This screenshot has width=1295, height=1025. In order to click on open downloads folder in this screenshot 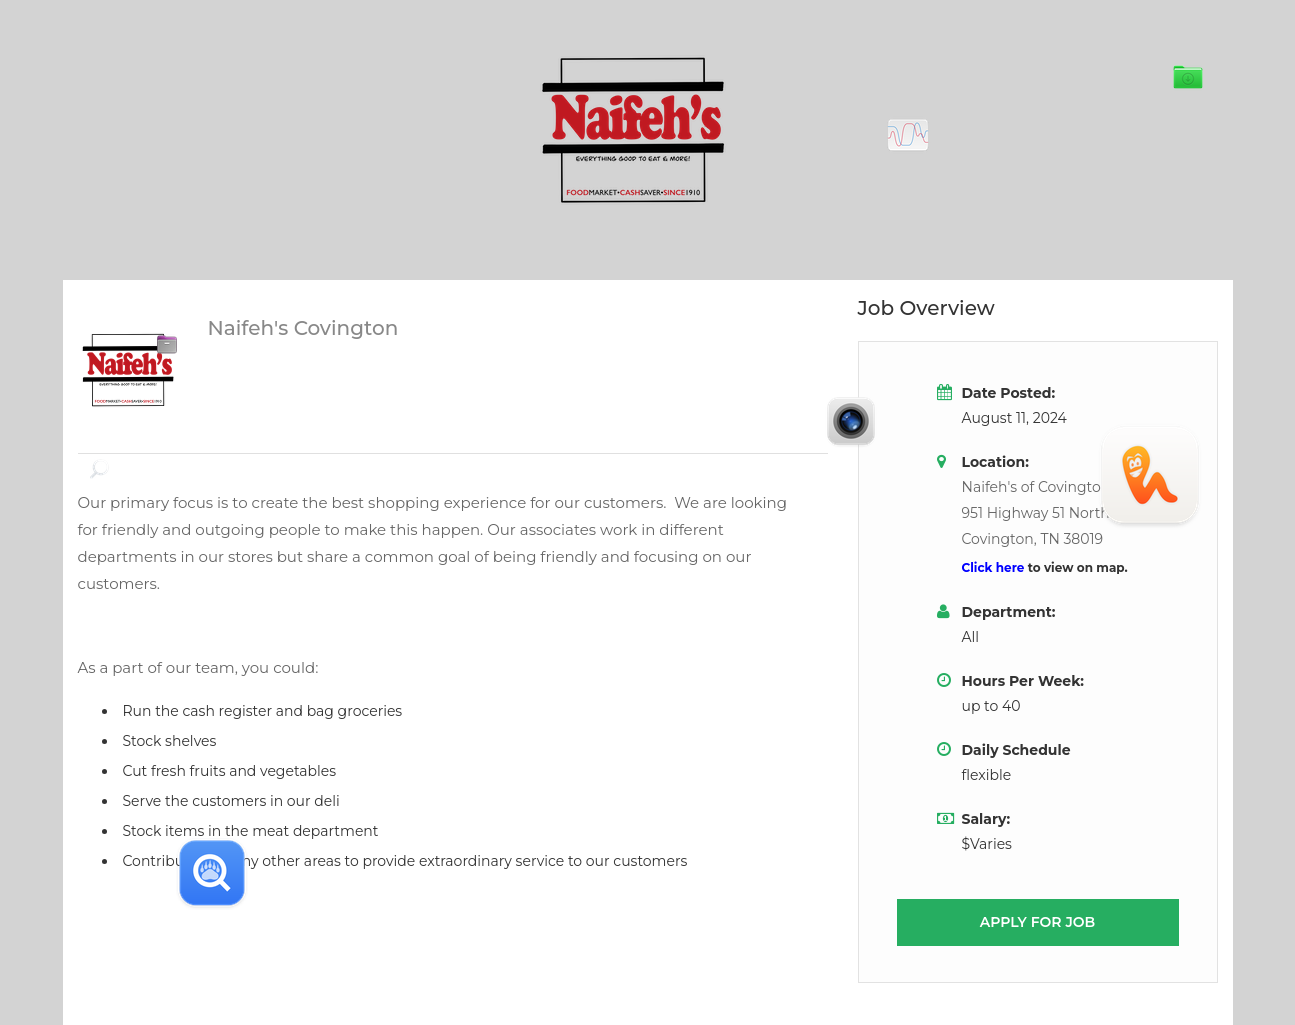, I will do `click(1188, 77)`.